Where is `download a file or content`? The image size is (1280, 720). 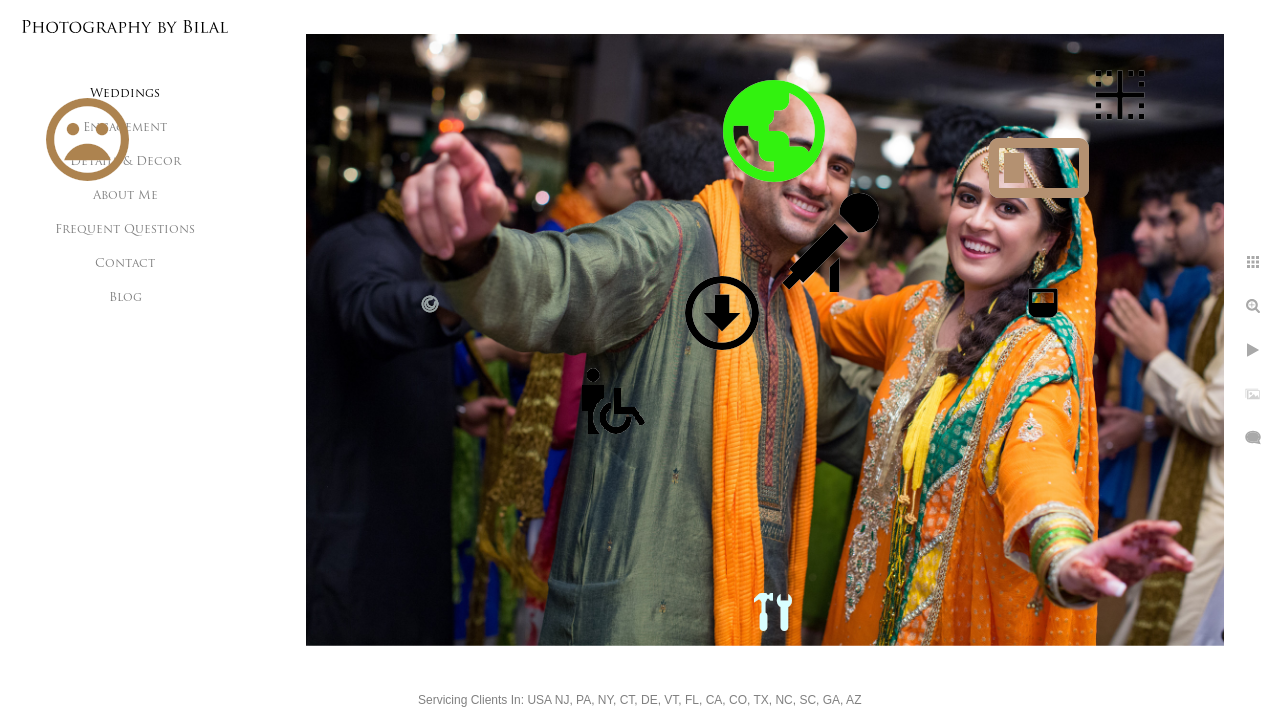
download a file or content is located at coordinates (722, 313).